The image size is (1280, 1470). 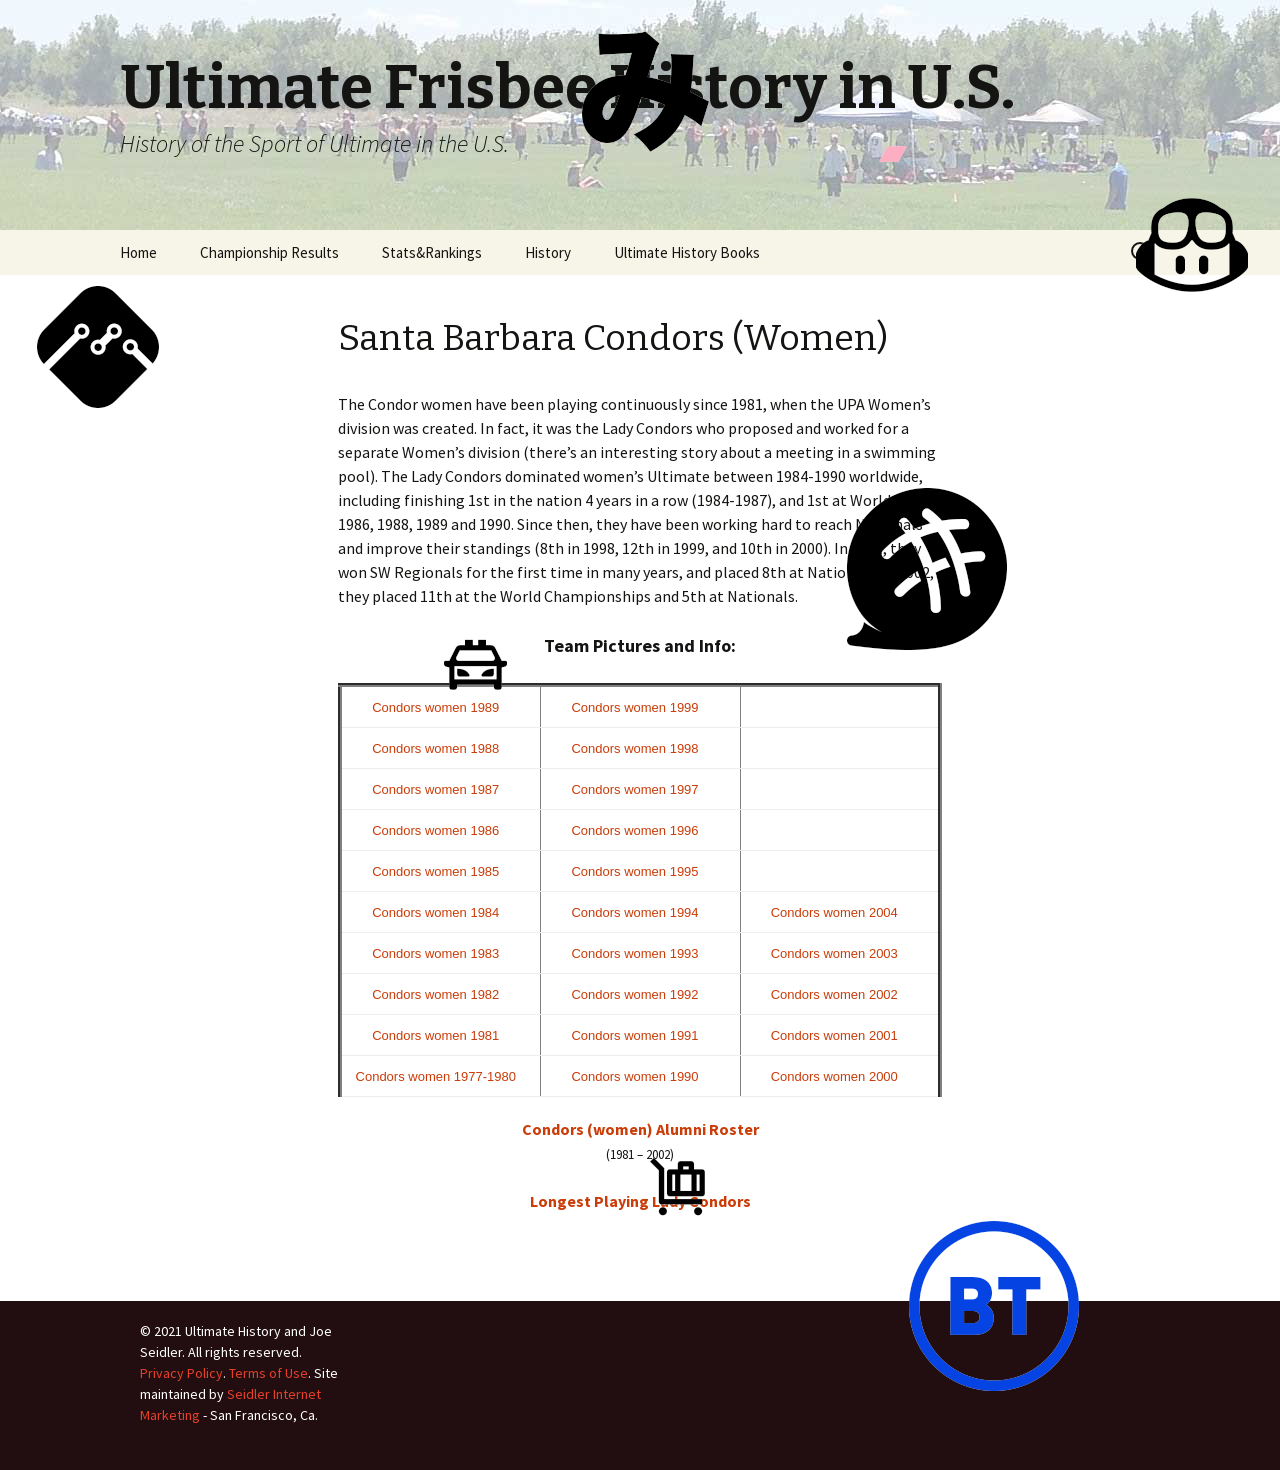 What do you see at coordinates (893, 154) in the screenshot?
I see `open bandcamp music platform` at bounding box center [893, 154].